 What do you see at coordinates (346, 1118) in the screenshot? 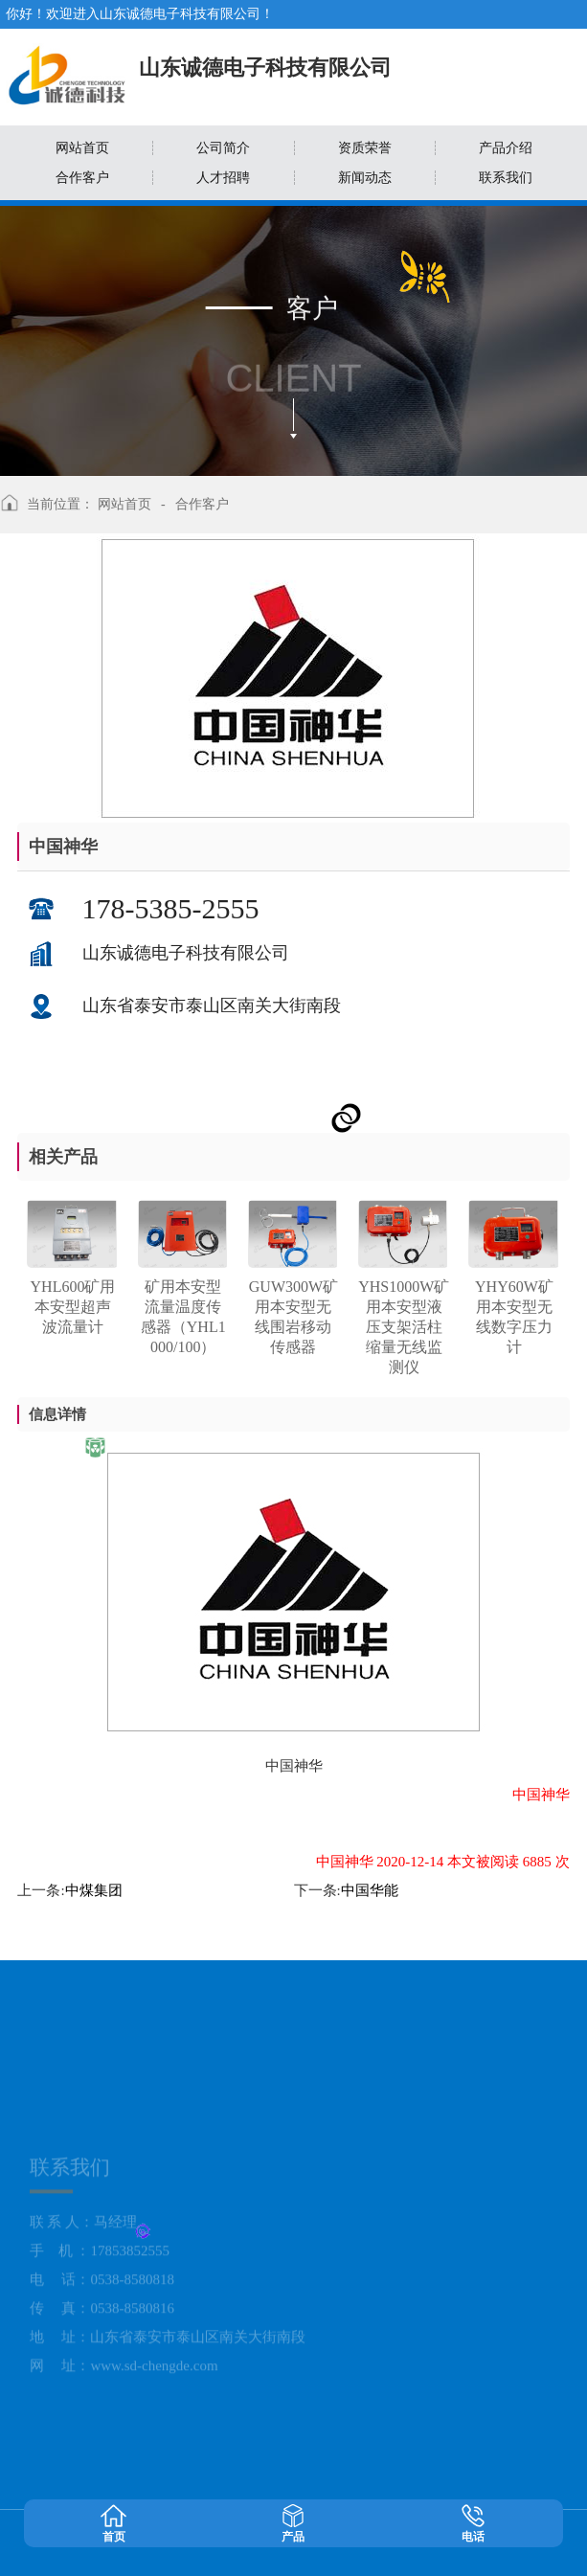
I see `view linked or connected accounts` at bounding box center [346, 1118].